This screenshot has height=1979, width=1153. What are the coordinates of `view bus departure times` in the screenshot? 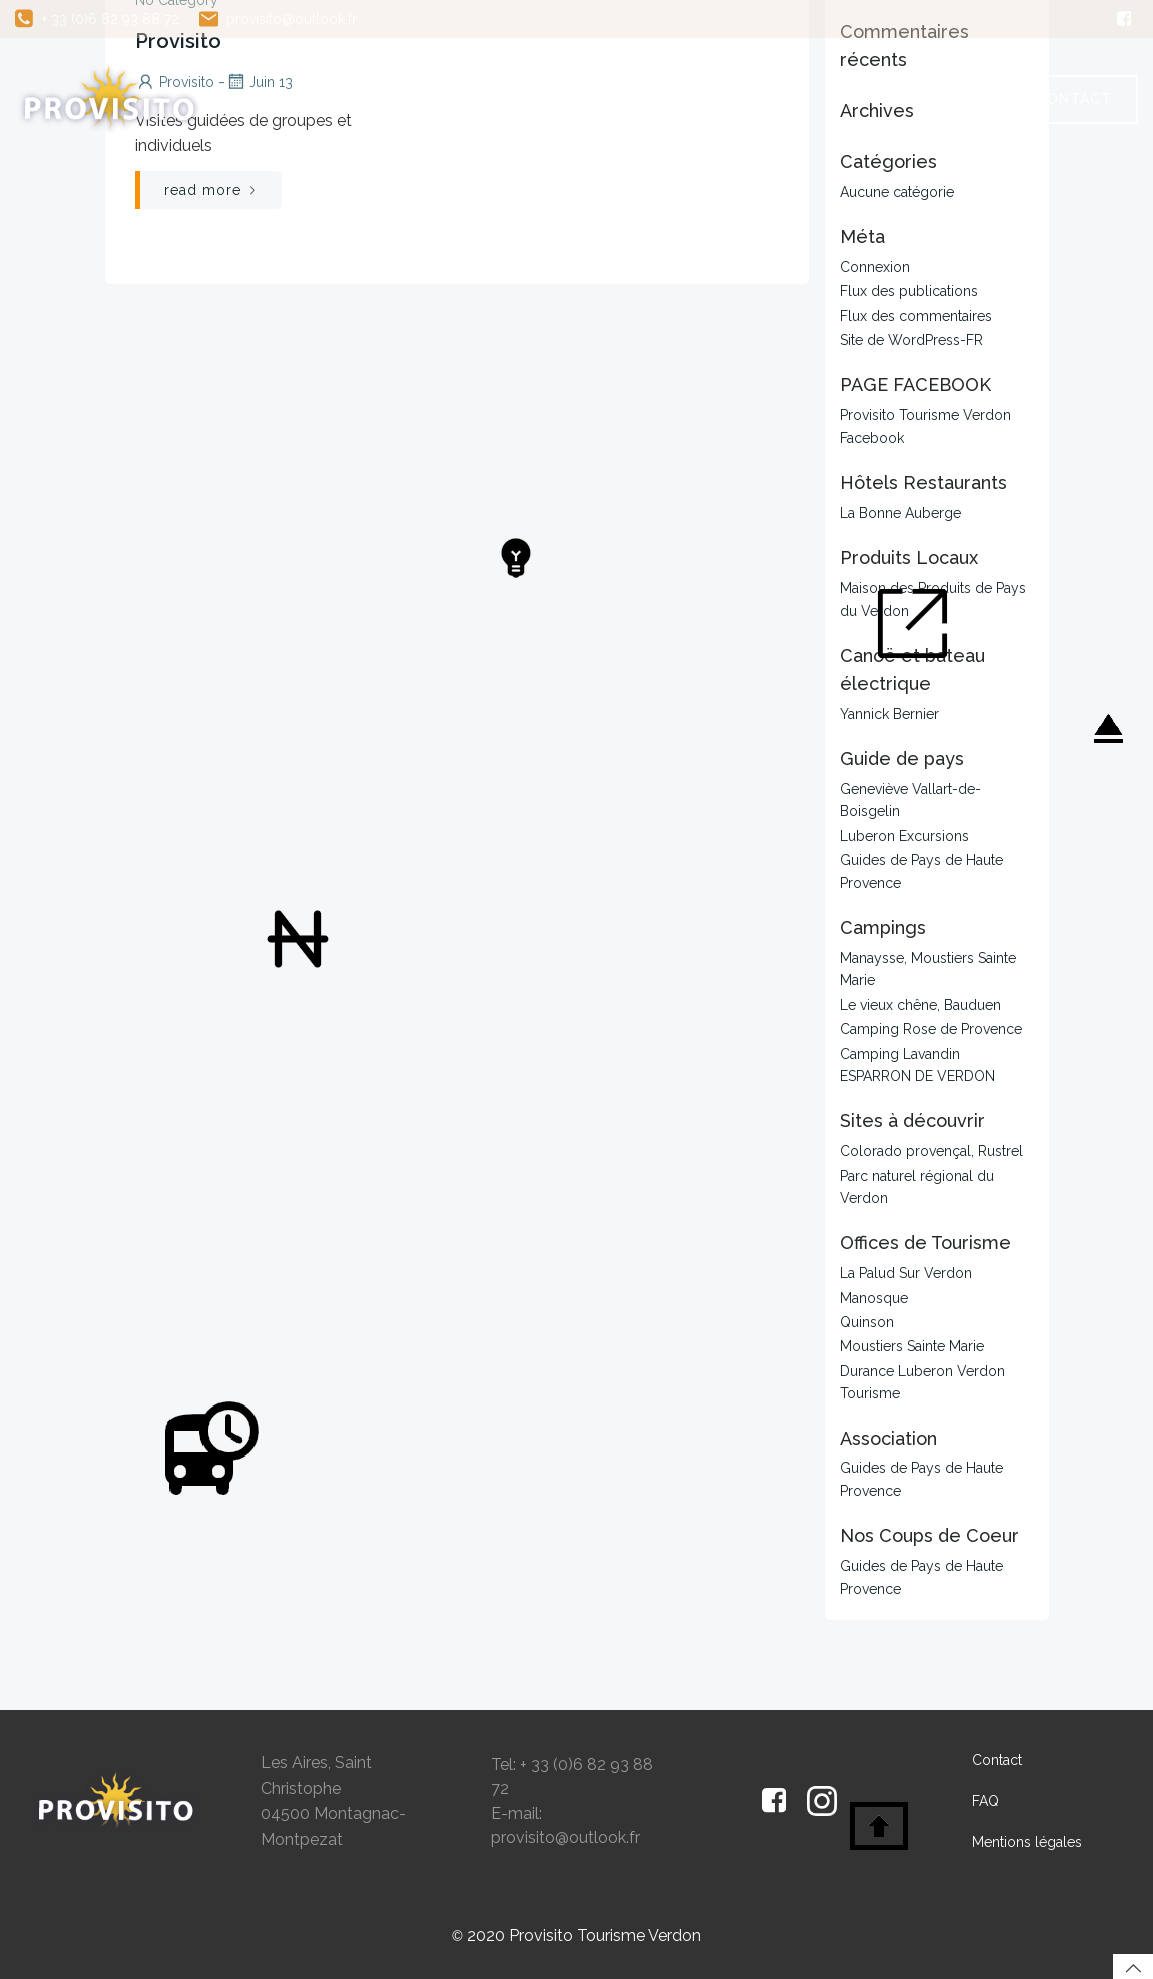 It's located at (212, 1448).